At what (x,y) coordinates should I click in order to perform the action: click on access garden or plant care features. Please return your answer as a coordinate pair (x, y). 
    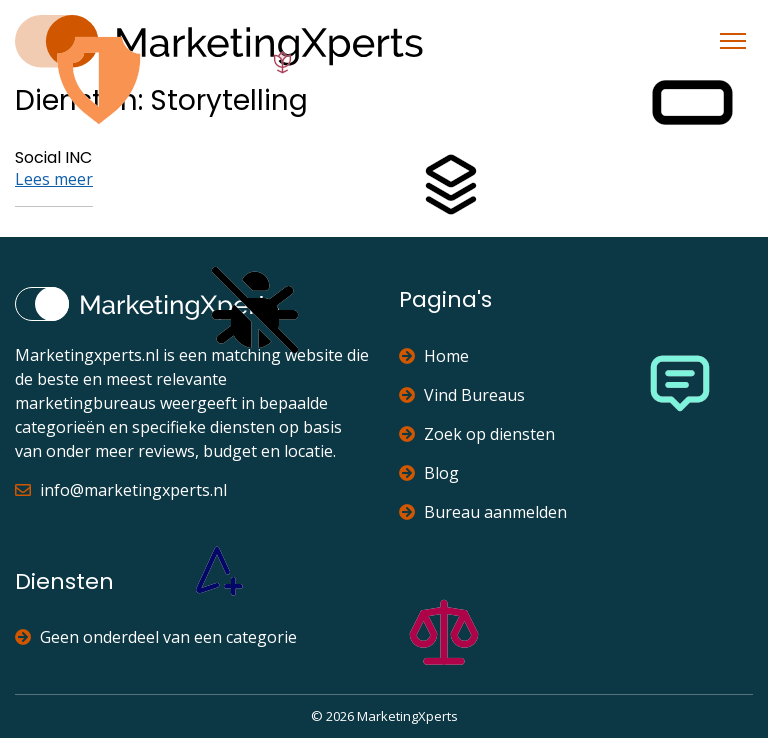
    Looking at the image, I should click on (282, 62).